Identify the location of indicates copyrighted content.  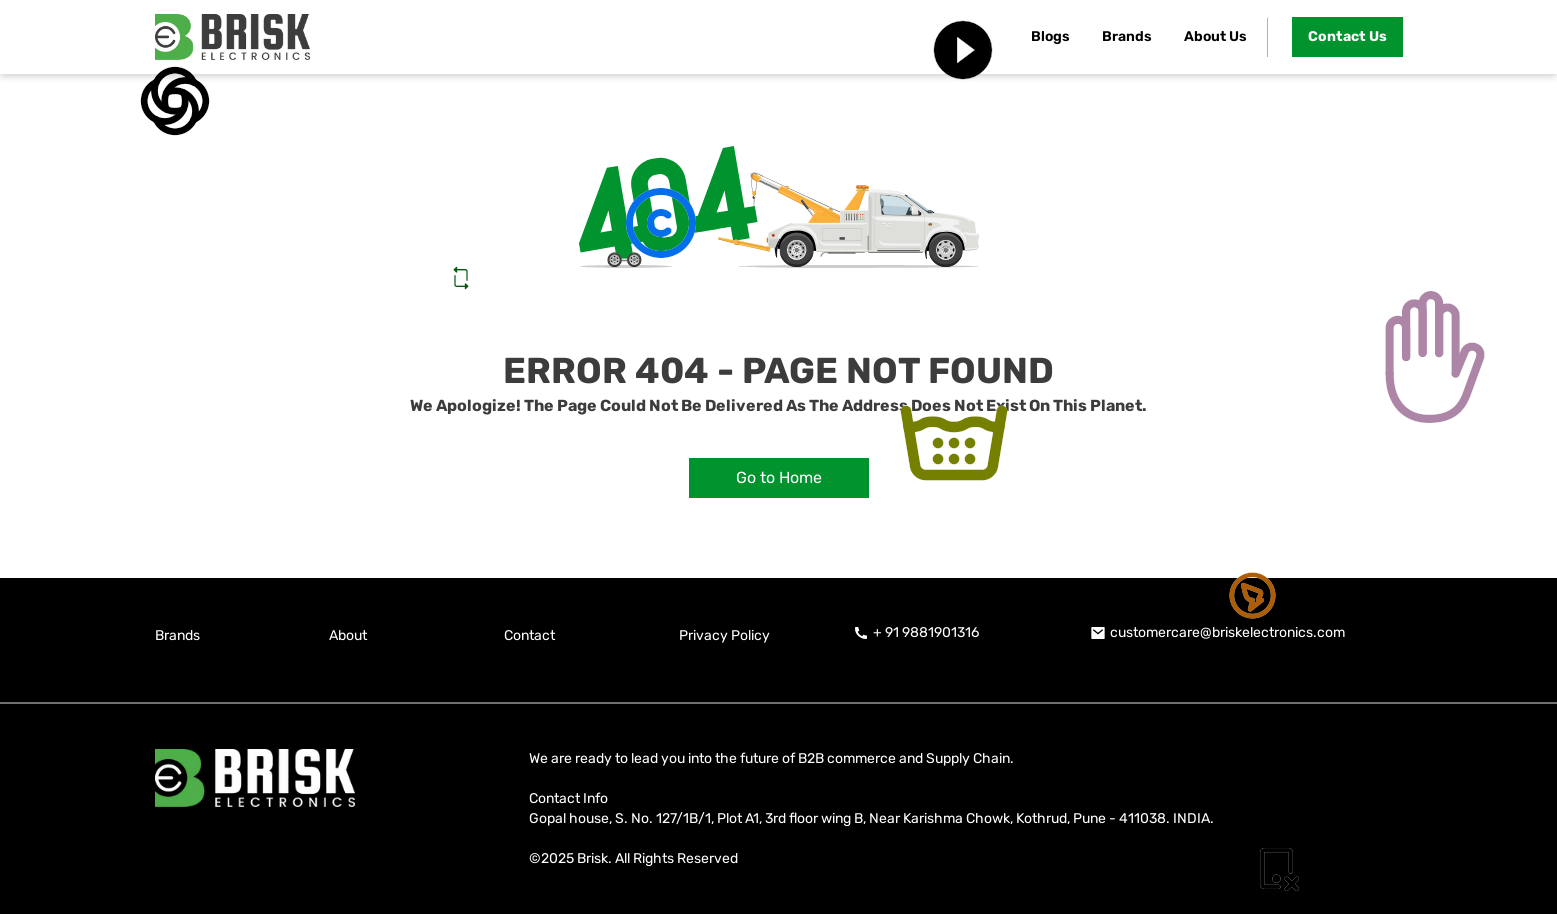
(661, 223).